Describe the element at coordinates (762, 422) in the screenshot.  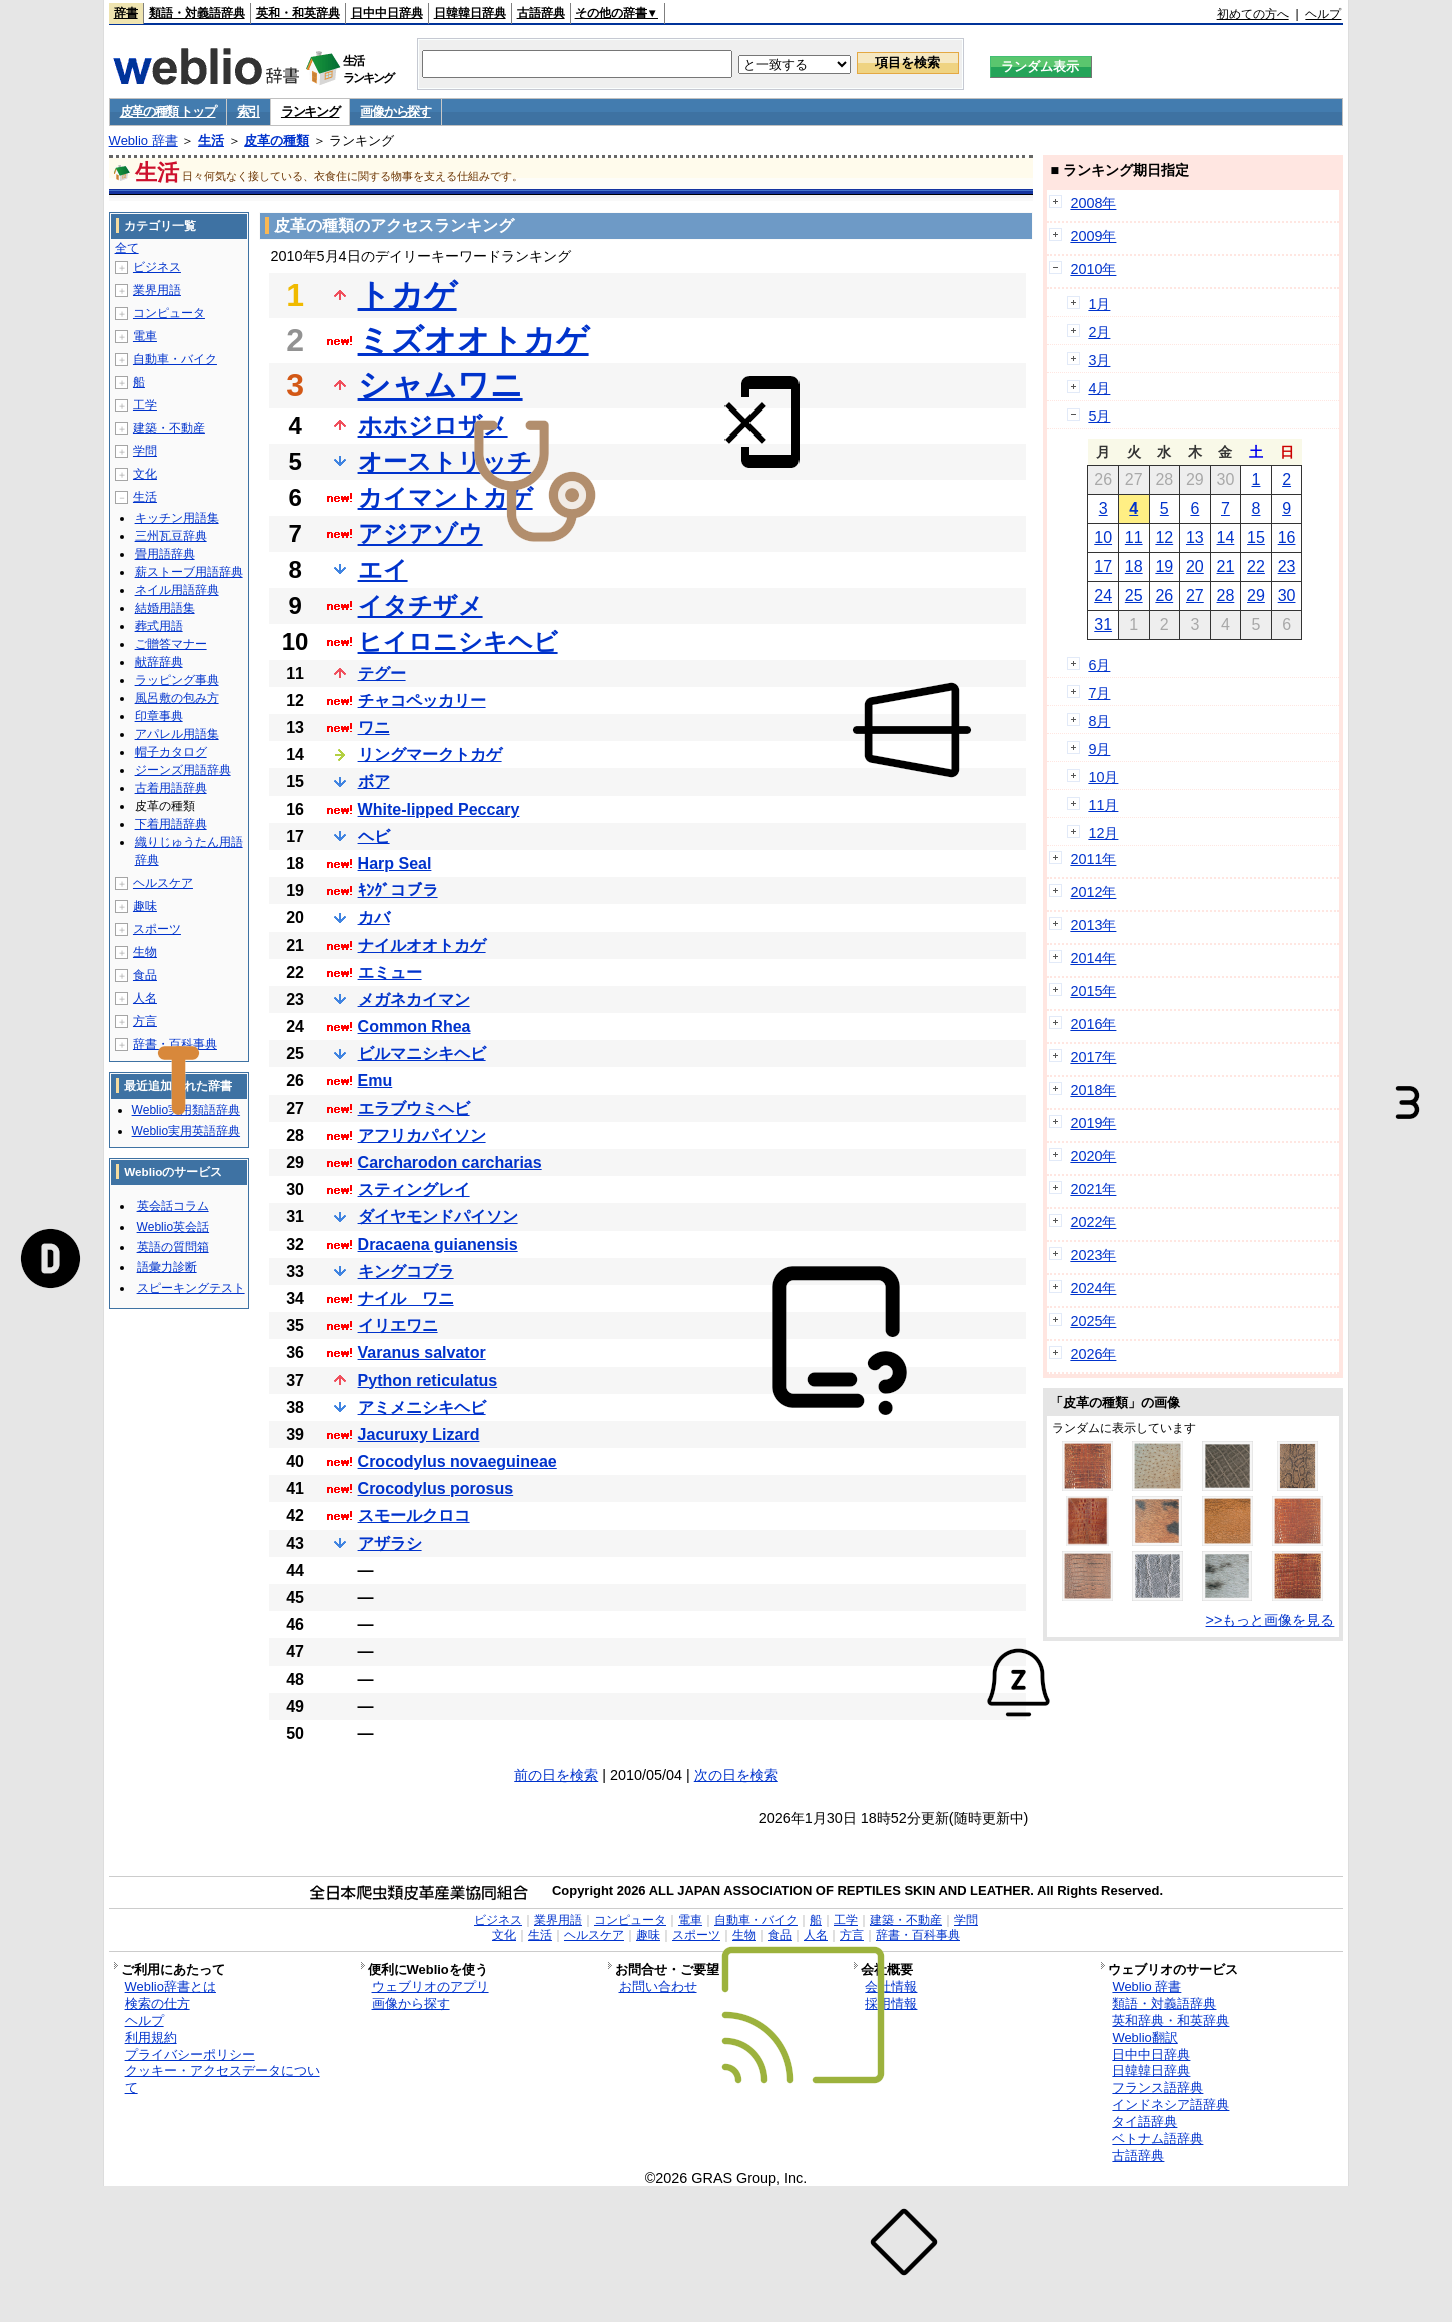
I see `disconnect or unlink a mobile device` at that location.